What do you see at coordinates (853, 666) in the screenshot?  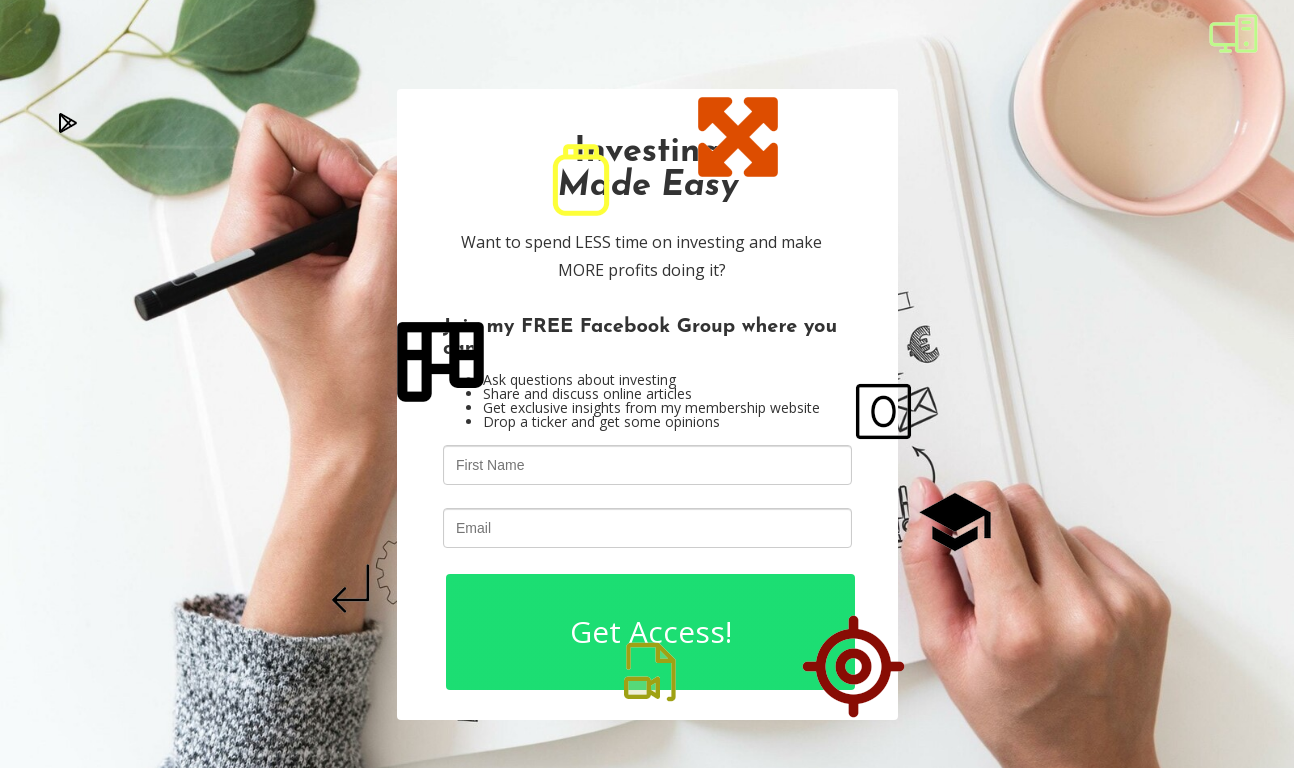 I see `center map on current location` at bounding box center [853, 666].